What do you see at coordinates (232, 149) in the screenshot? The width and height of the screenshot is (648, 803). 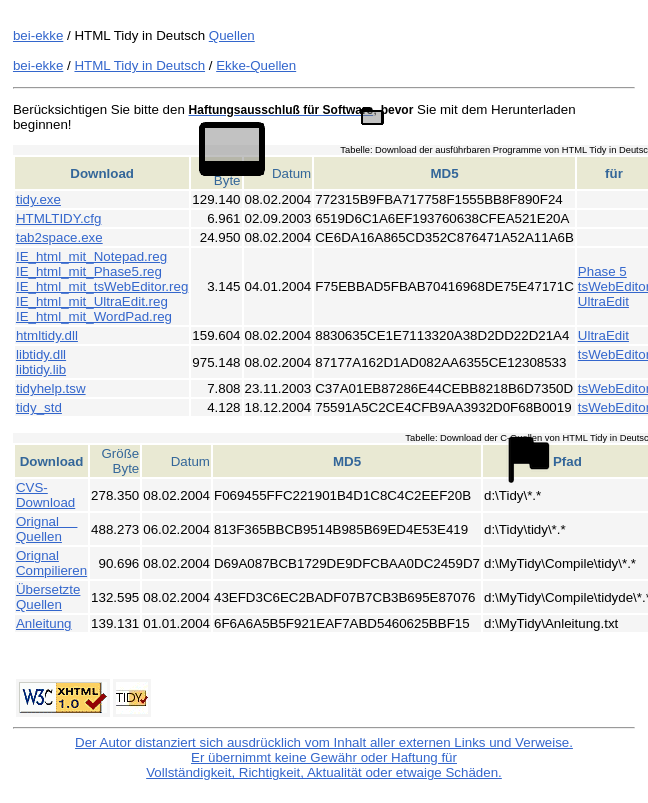 I see `video player with caption or label area` at bounding box center [232, 149].